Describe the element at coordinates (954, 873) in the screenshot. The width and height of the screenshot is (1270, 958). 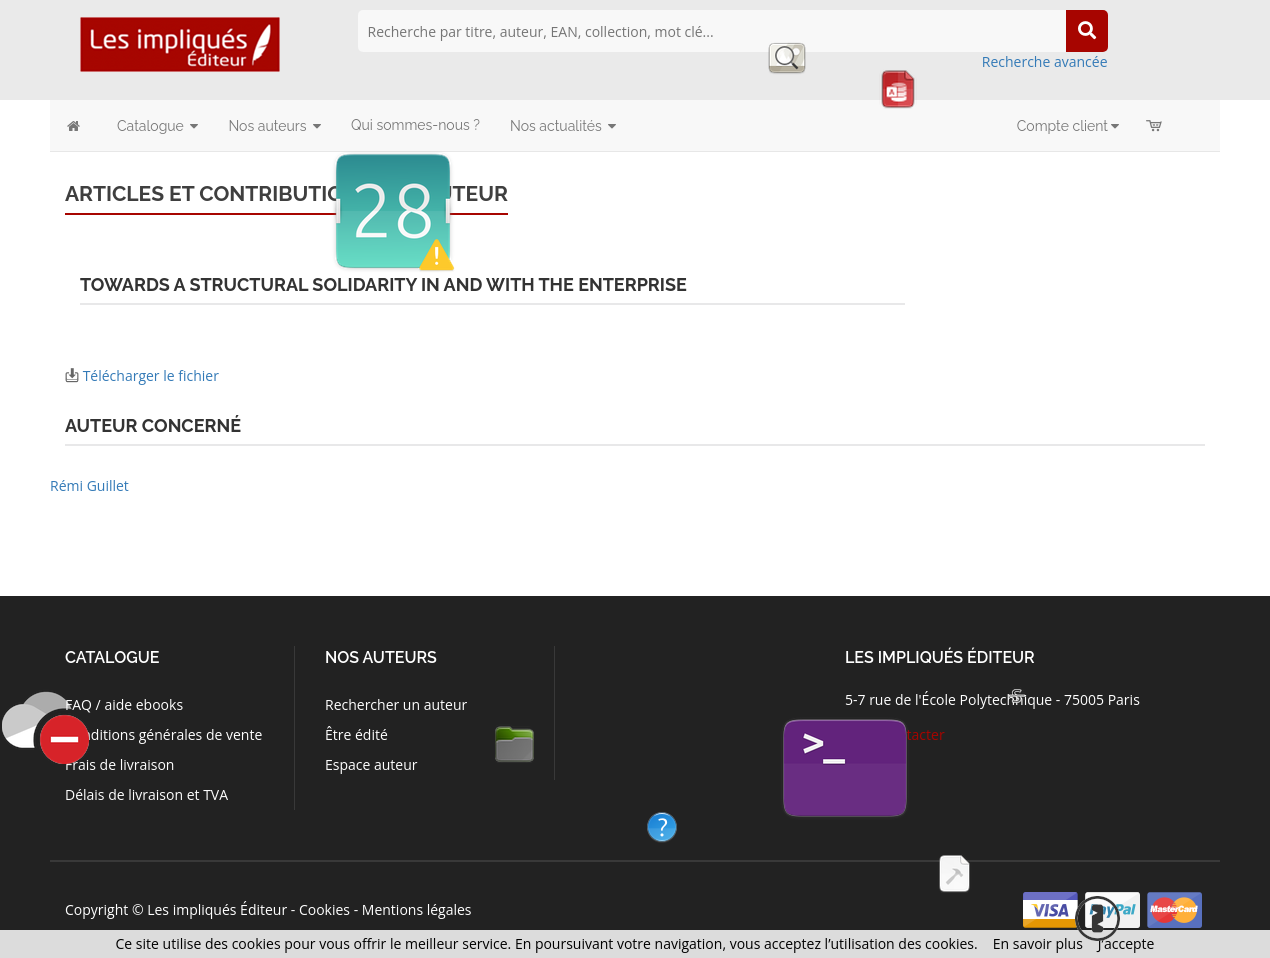
I see `makefile document used for build automation` at that location.